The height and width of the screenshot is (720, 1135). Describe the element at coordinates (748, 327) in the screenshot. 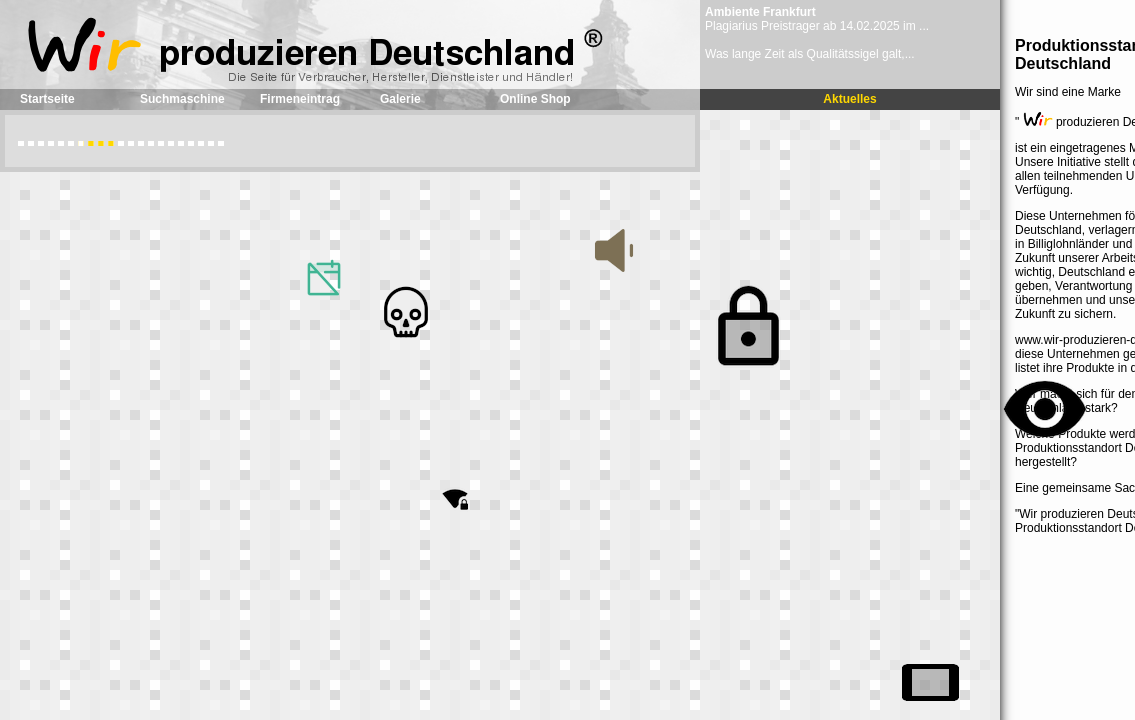

I see `indicates a secure connection` at that location.